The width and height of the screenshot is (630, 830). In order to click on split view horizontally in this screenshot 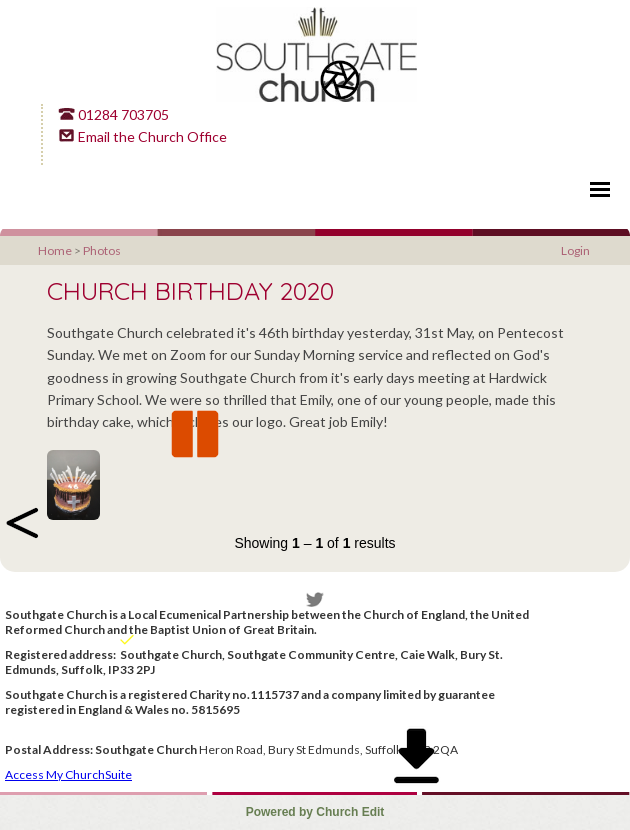, I will do `click(195, 434)`.